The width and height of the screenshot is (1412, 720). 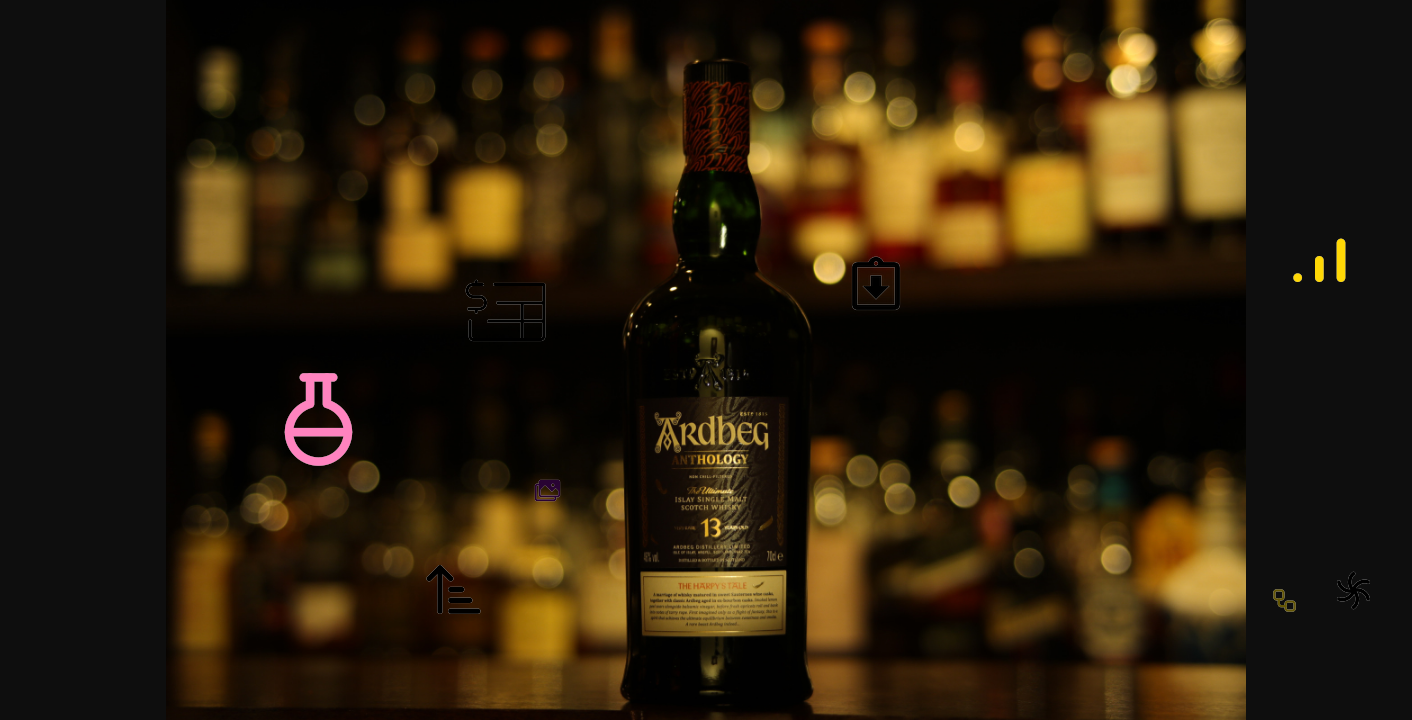 What do you see at coordinates (876, 286) in the screenshot?
I see `download or receive an assignment` at bounding box center [876, 286].